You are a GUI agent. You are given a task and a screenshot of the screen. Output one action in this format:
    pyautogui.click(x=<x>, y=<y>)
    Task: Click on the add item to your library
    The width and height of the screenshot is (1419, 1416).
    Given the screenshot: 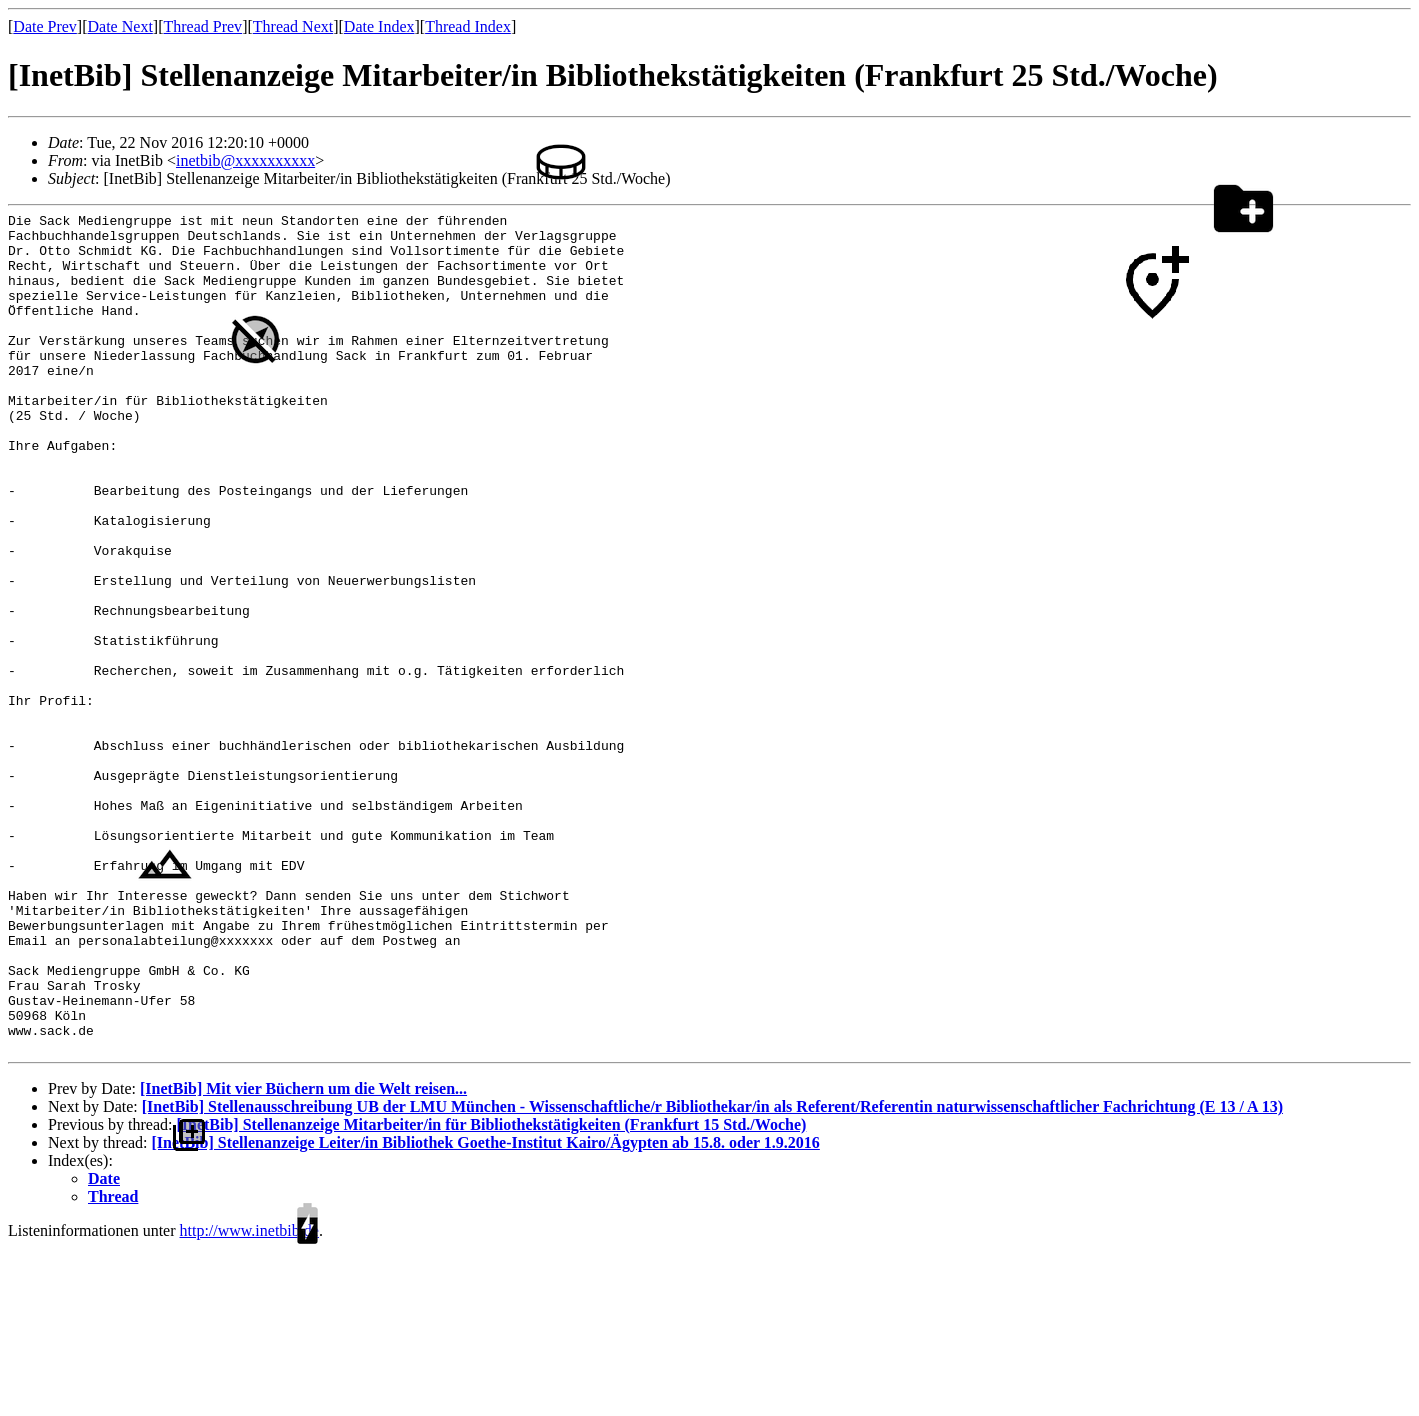 What is the action you would take?
    pyautogui.click(x=189, y=1135)
    